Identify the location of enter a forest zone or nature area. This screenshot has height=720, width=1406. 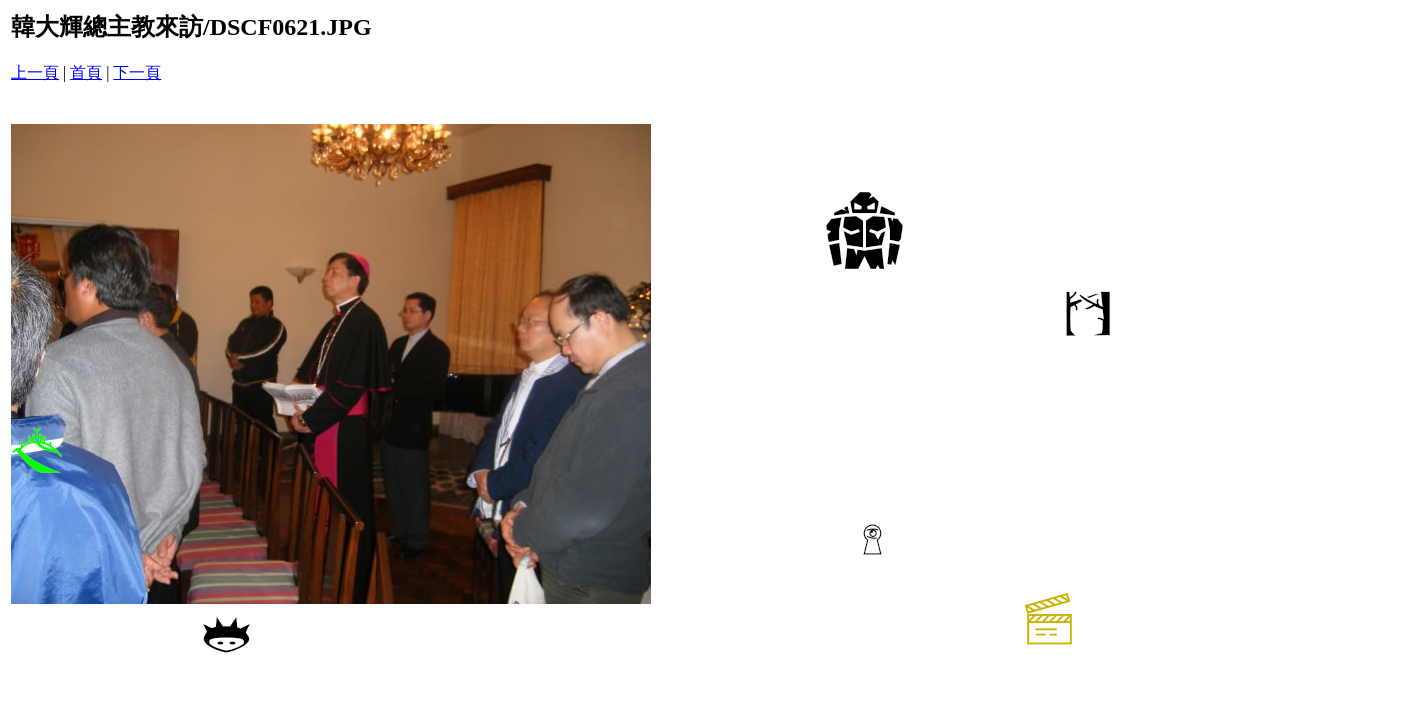
(1088, 314).